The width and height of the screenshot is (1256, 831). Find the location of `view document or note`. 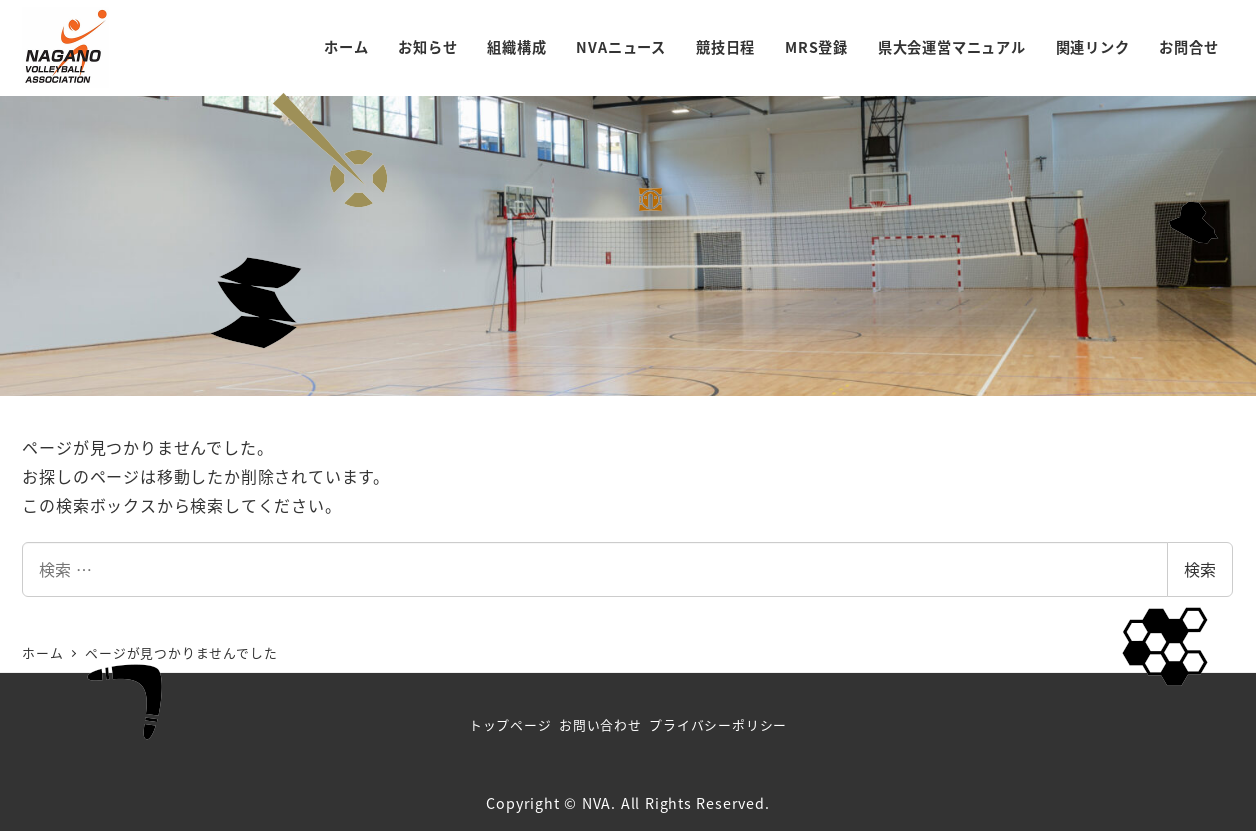

view document or note is located at coordinates (256, 303).